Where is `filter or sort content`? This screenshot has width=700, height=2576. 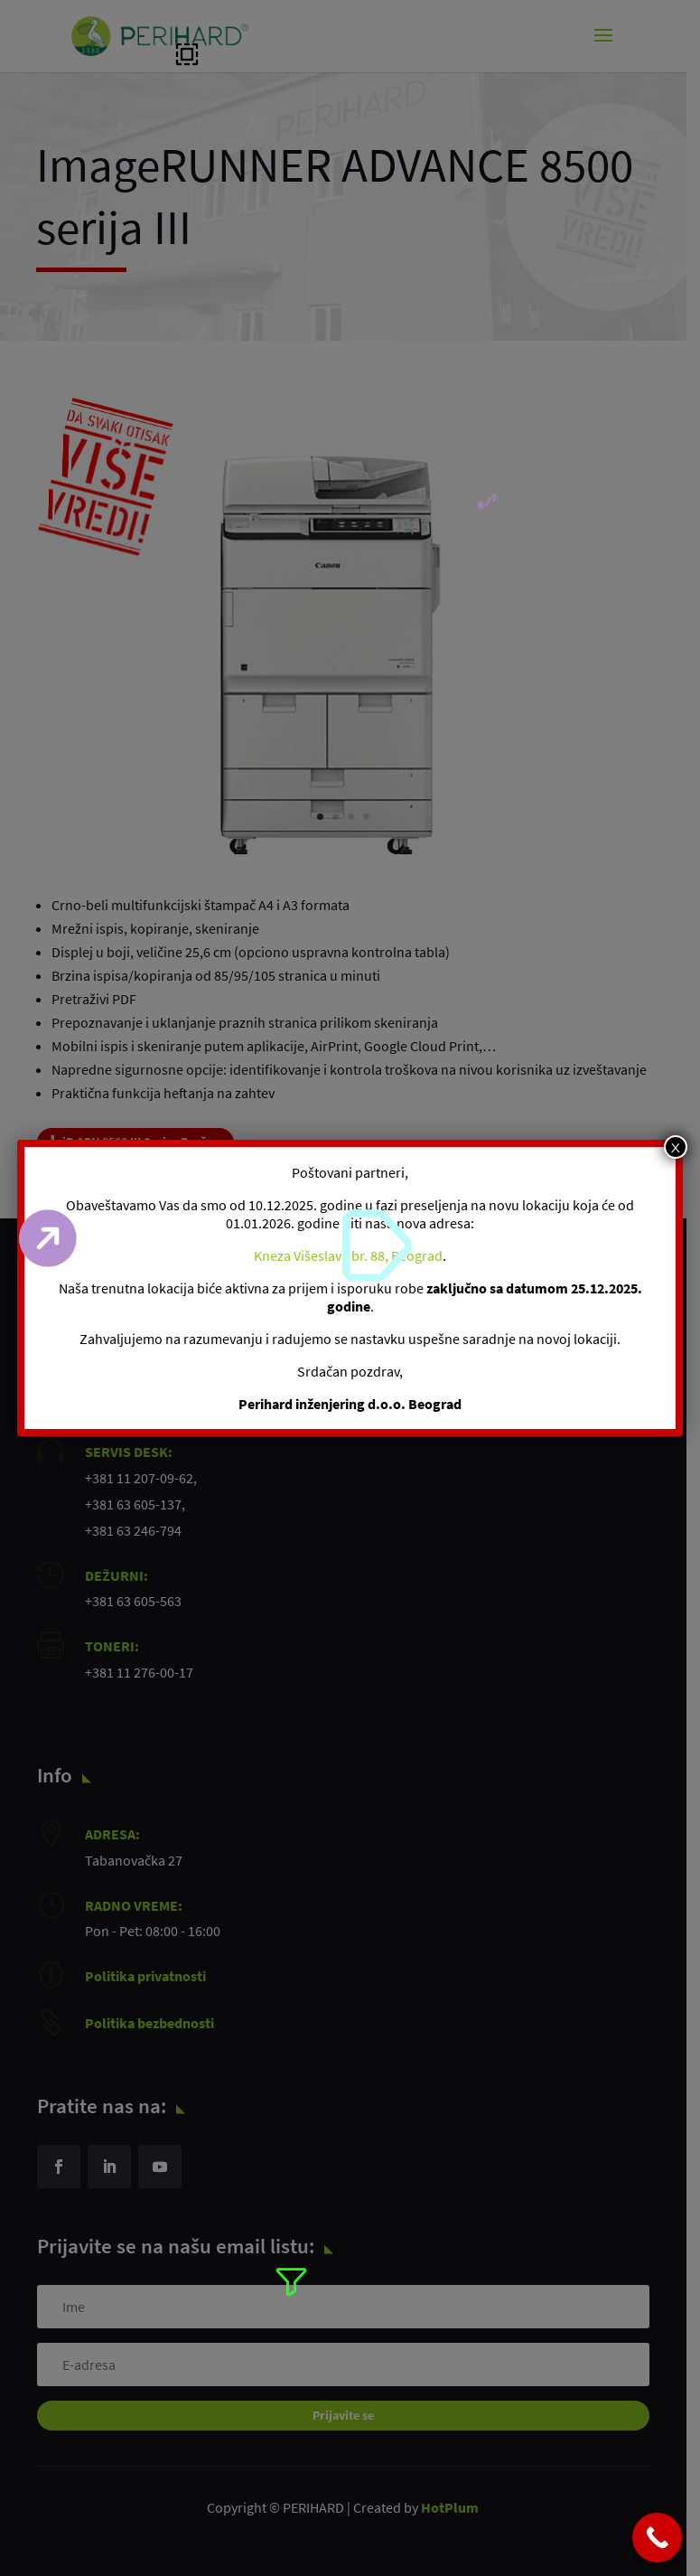
filter or sort content is located at coordinates (291, 2280).